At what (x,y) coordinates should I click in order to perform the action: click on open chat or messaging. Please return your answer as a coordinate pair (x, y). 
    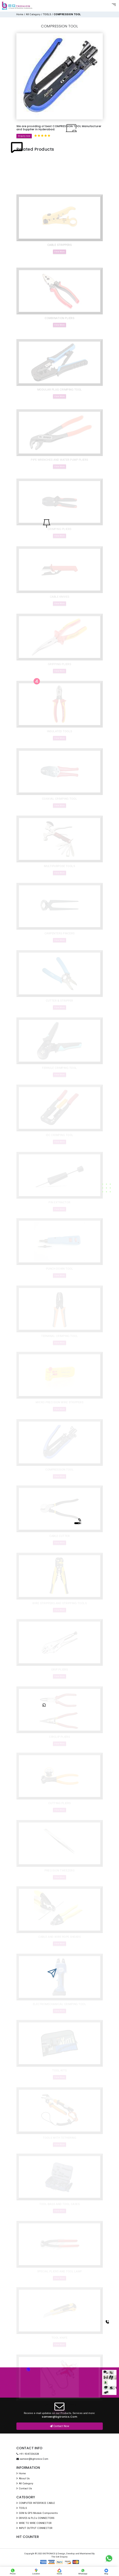
    Looking at the image, I should click on (17, 146).